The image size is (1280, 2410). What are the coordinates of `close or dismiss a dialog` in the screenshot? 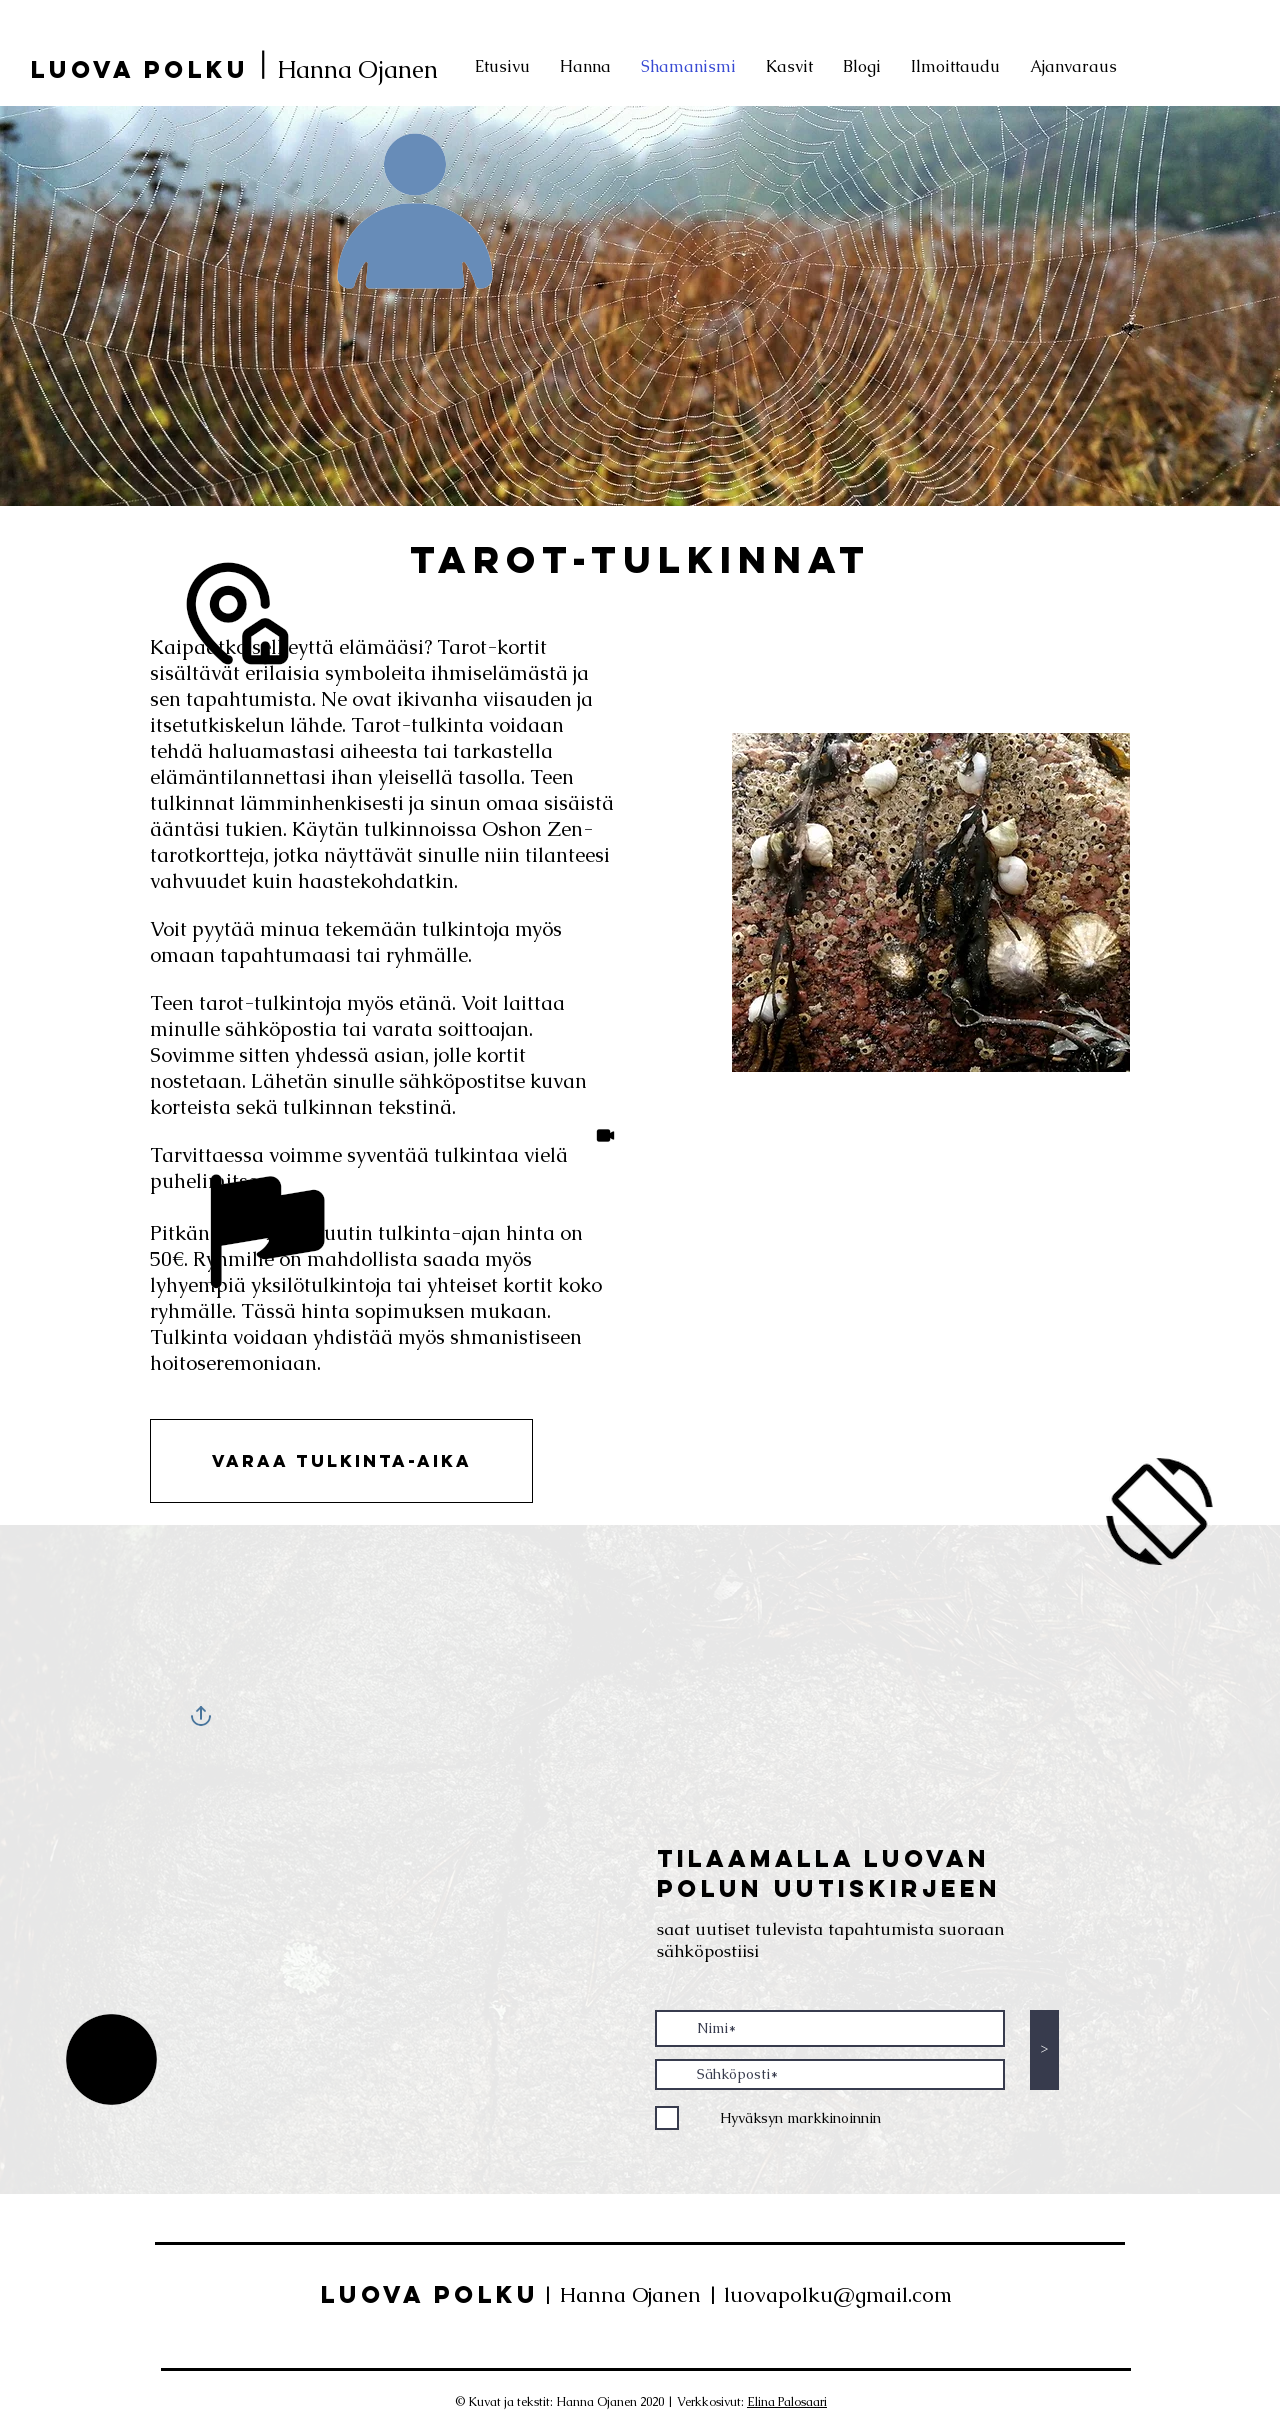 It's located at (111, 2059).